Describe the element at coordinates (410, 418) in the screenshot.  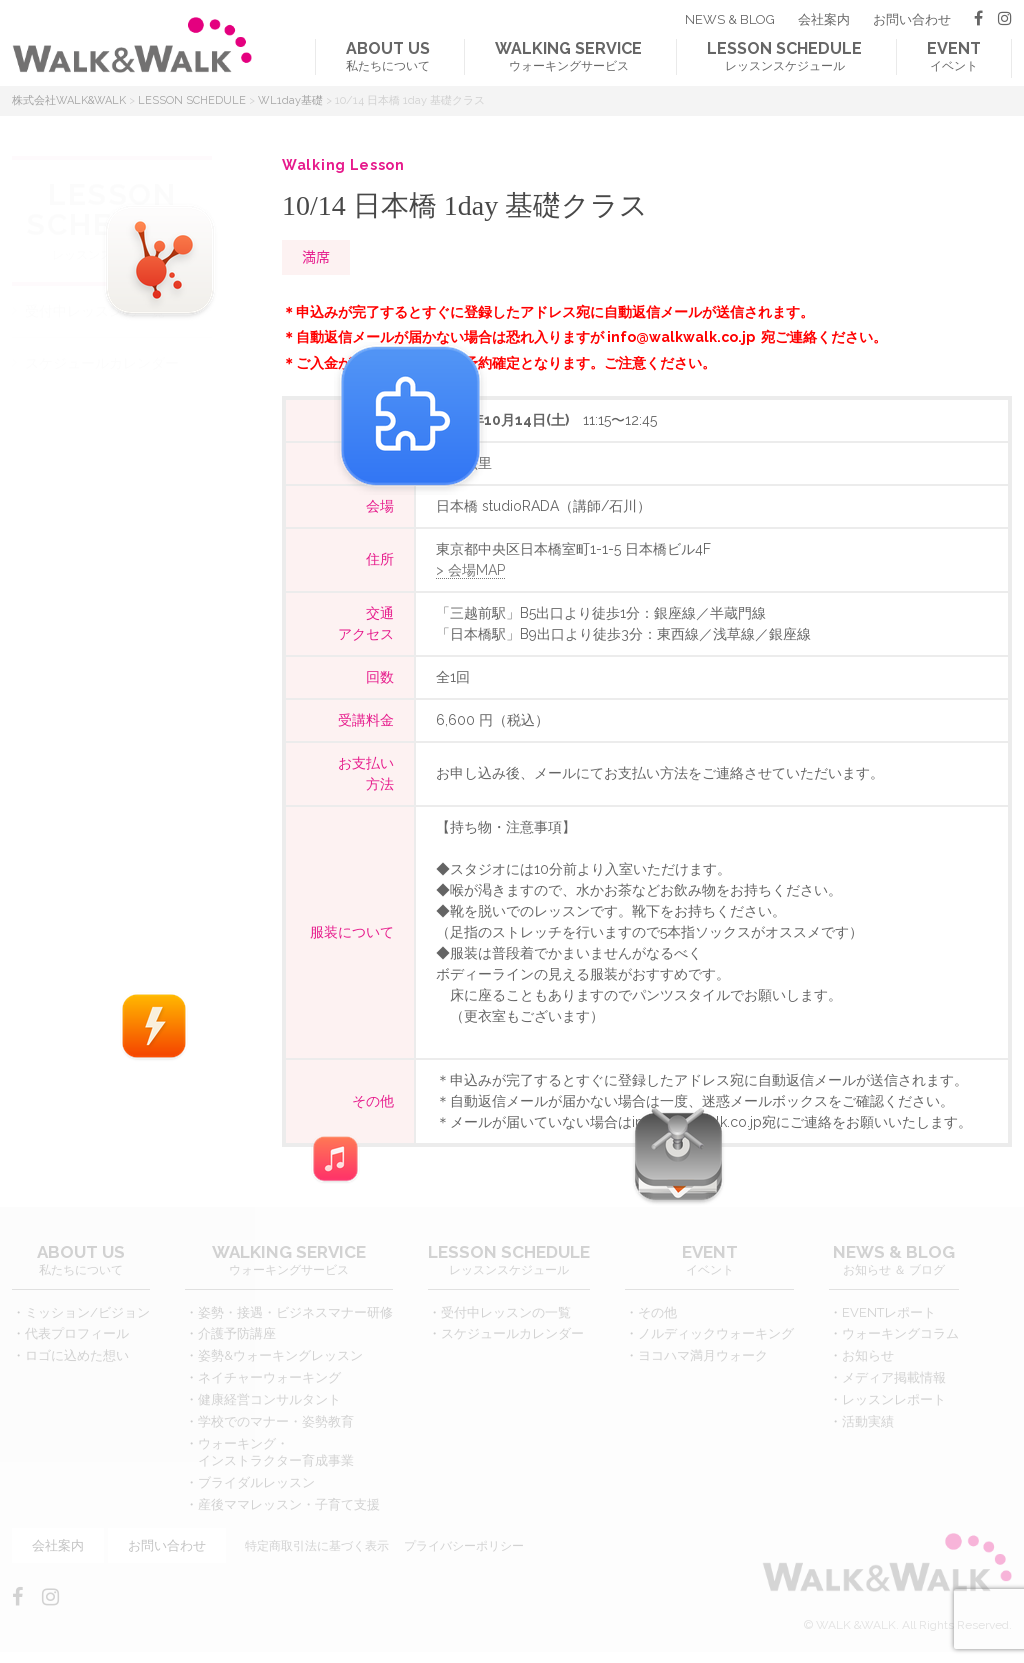
I see `manage plugin or extension settings` at that location.